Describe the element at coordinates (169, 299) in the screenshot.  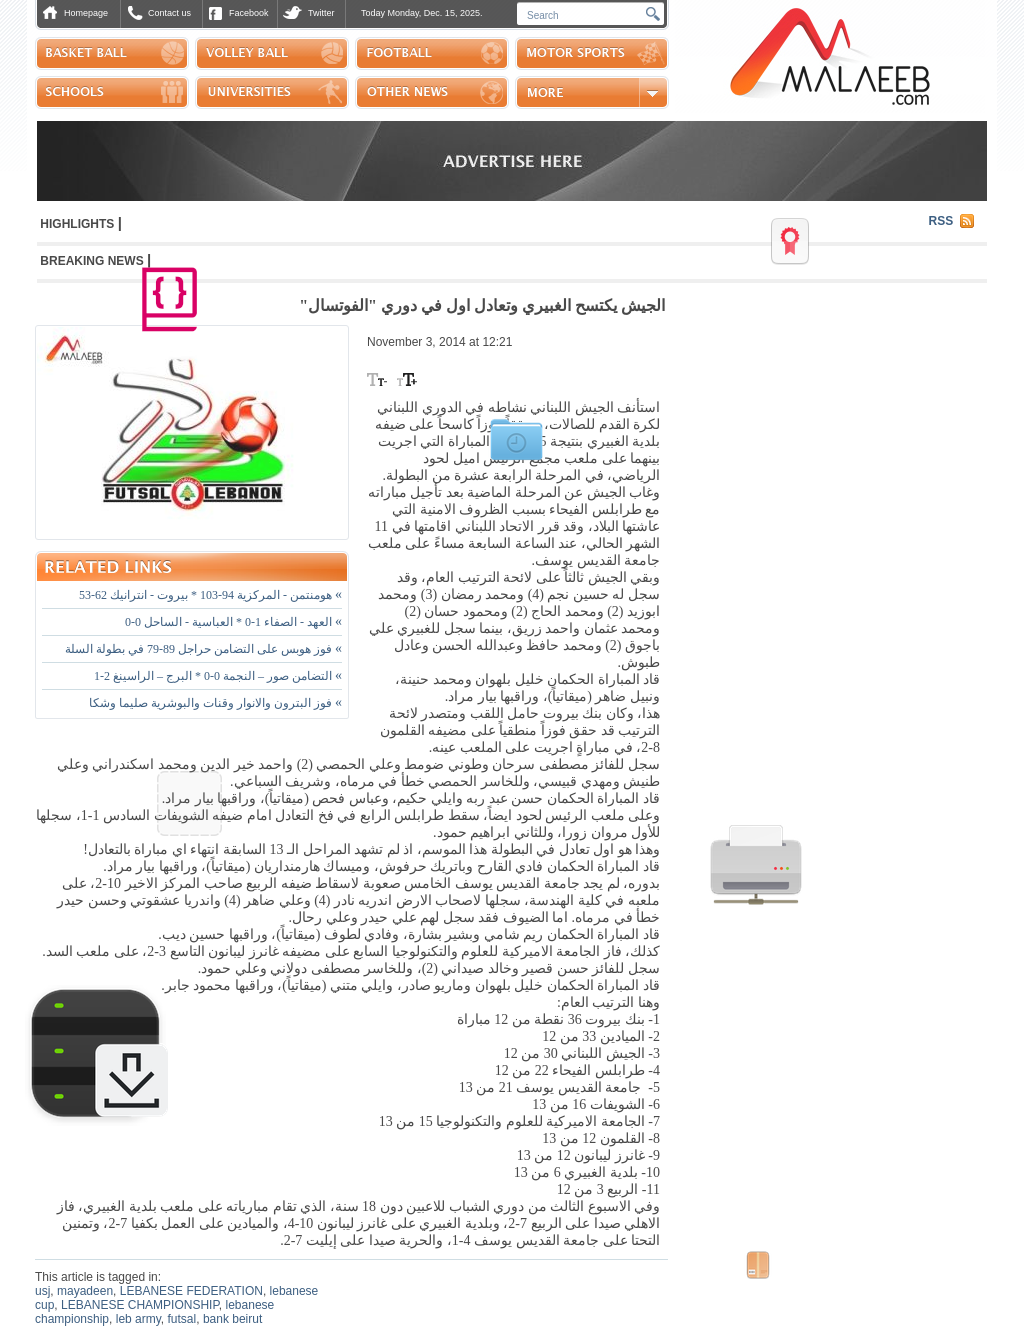
I see `open developer documentation` at that location.